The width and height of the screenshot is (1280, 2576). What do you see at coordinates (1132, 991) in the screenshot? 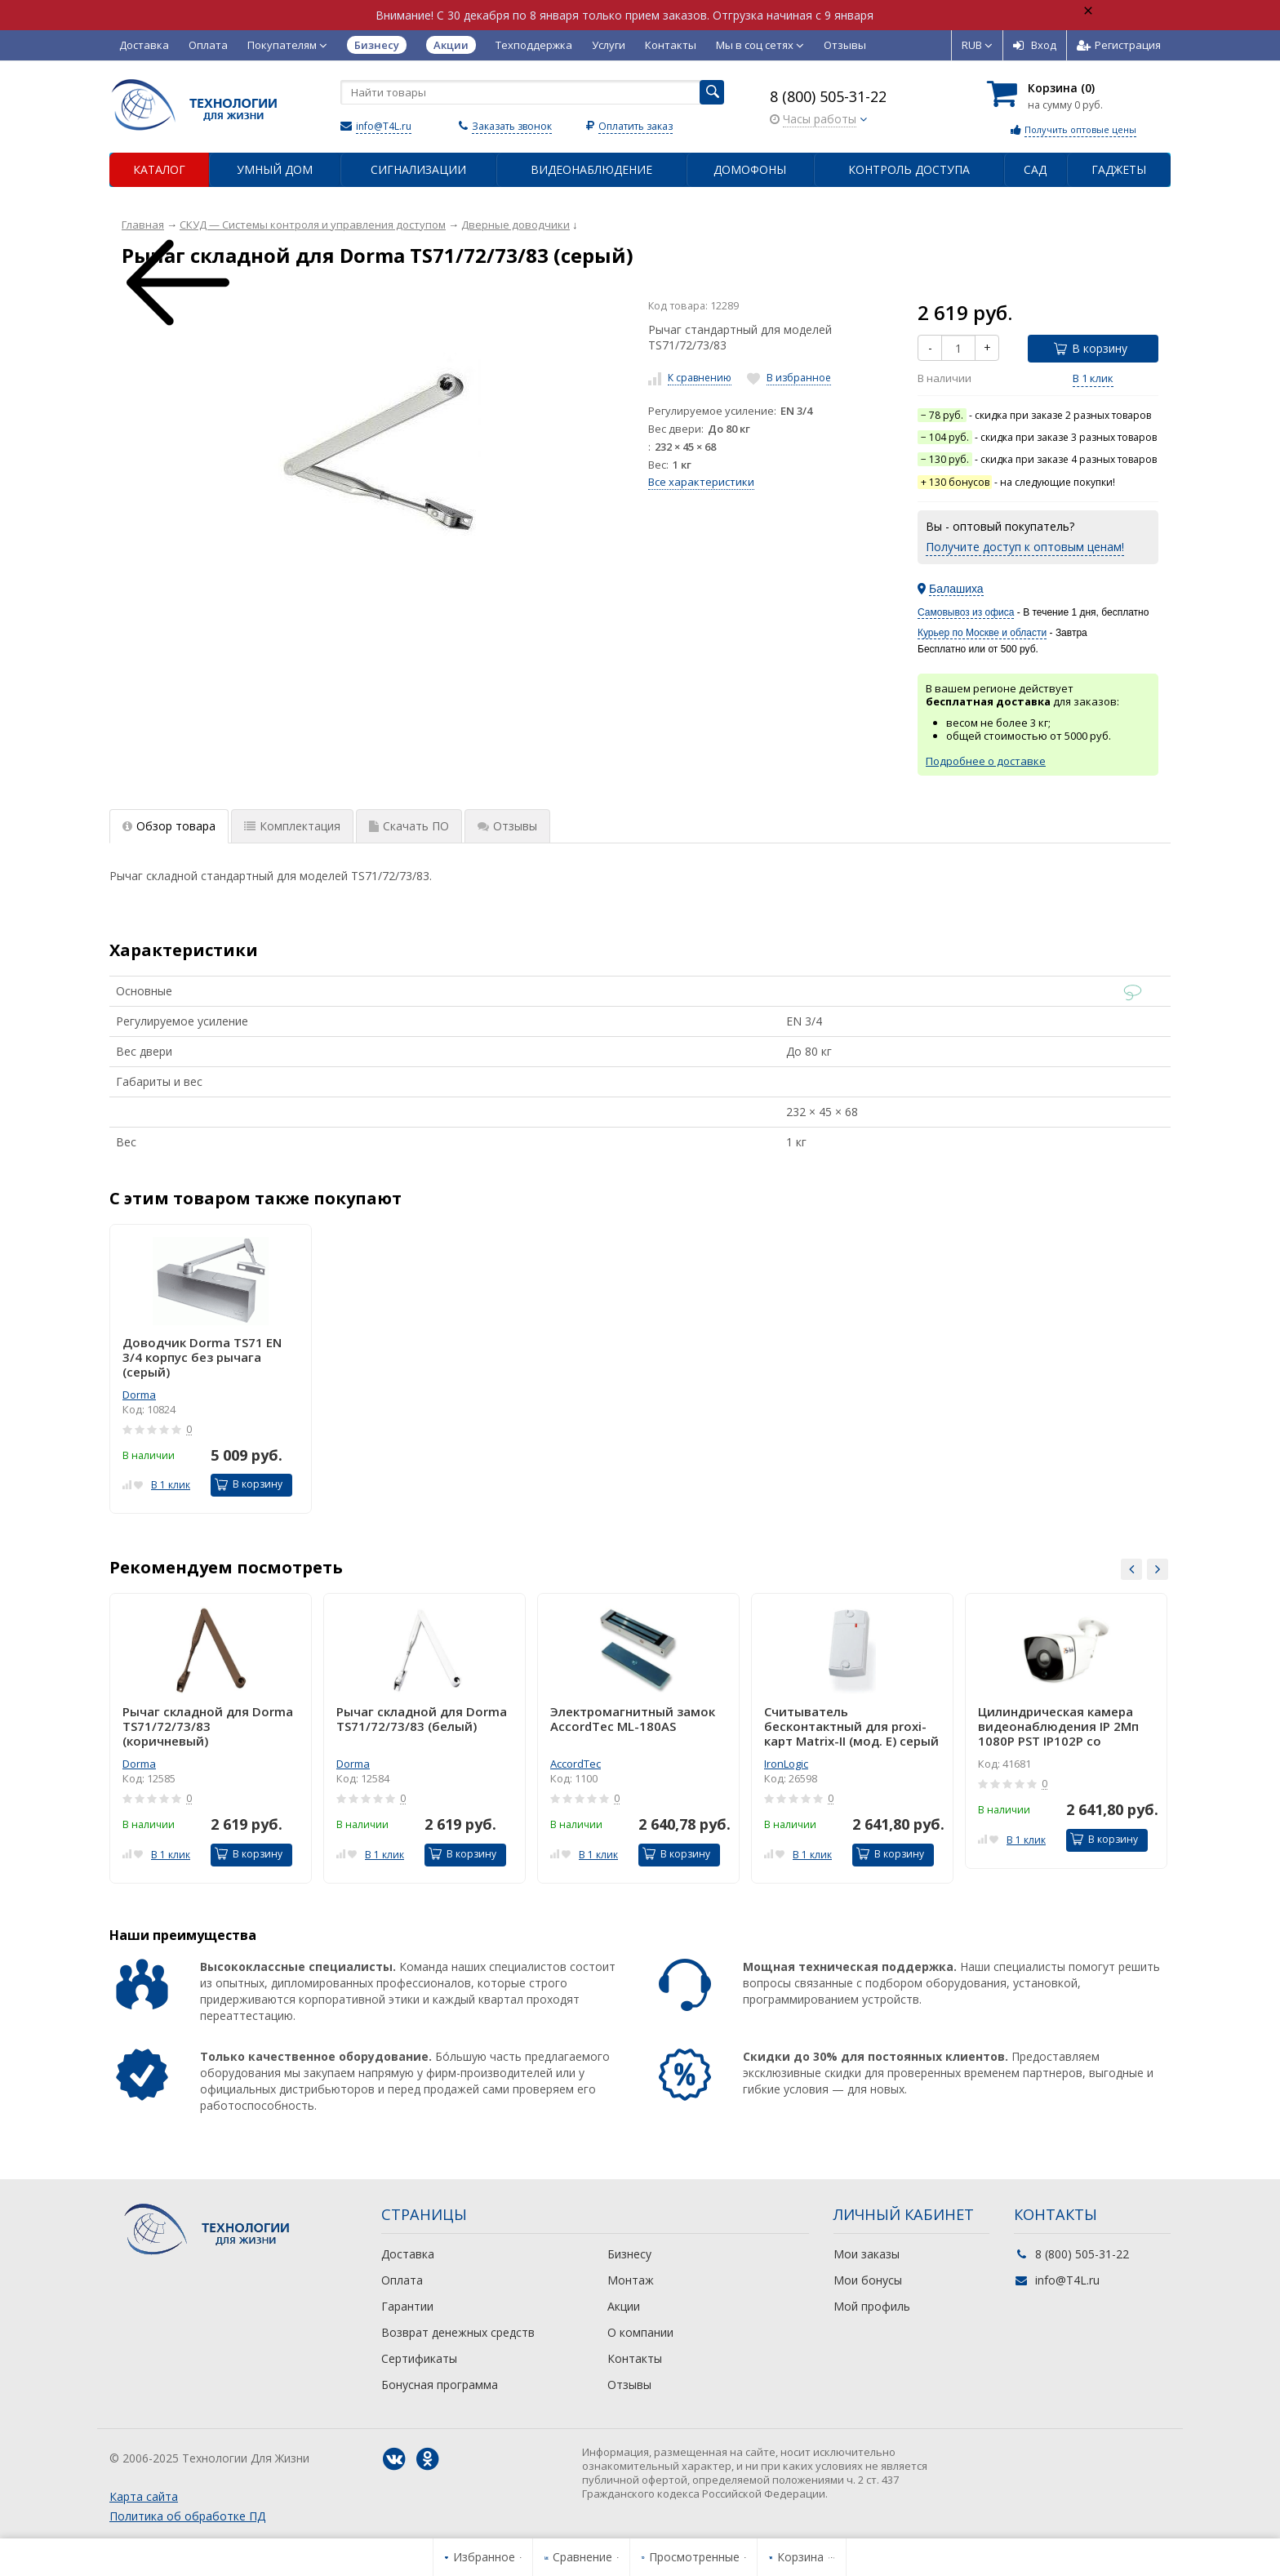
I see `use lasso selection tool` at bounding box center [1132, 991].